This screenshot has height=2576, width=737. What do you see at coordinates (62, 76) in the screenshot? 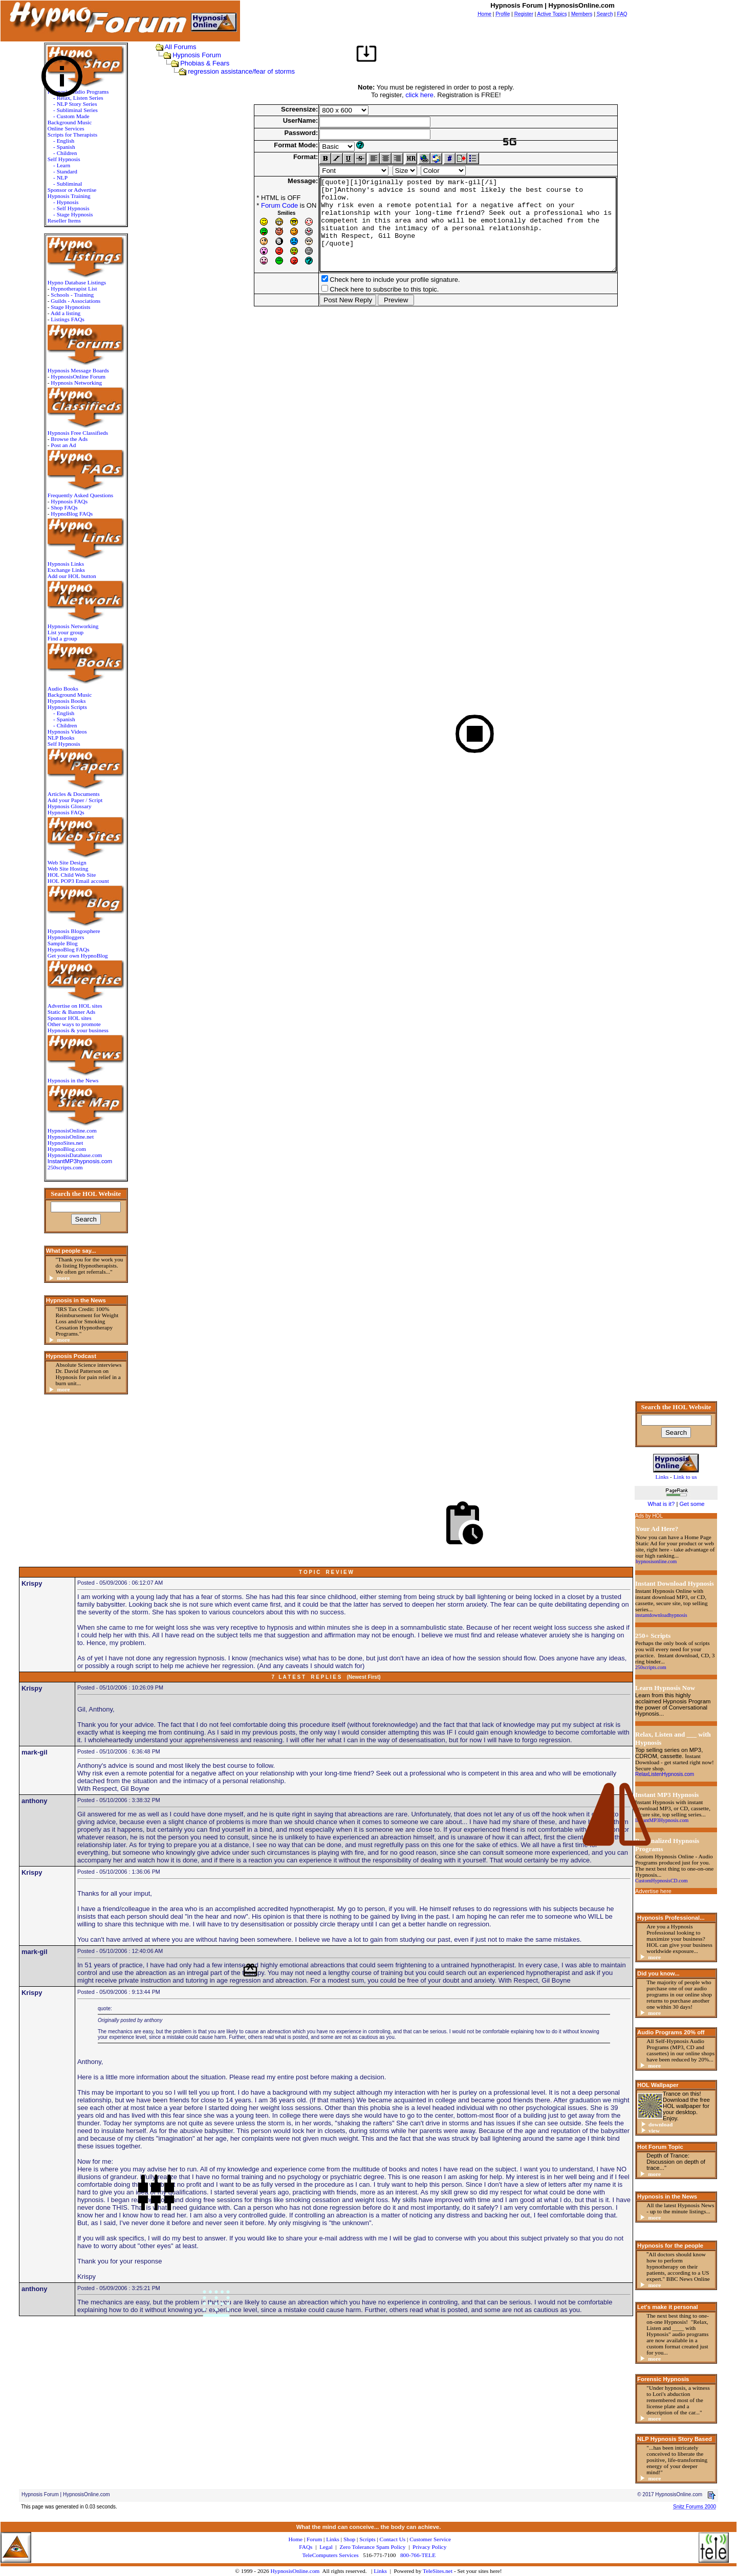
I see `view more information about this item` at bounding box center [62, 76].